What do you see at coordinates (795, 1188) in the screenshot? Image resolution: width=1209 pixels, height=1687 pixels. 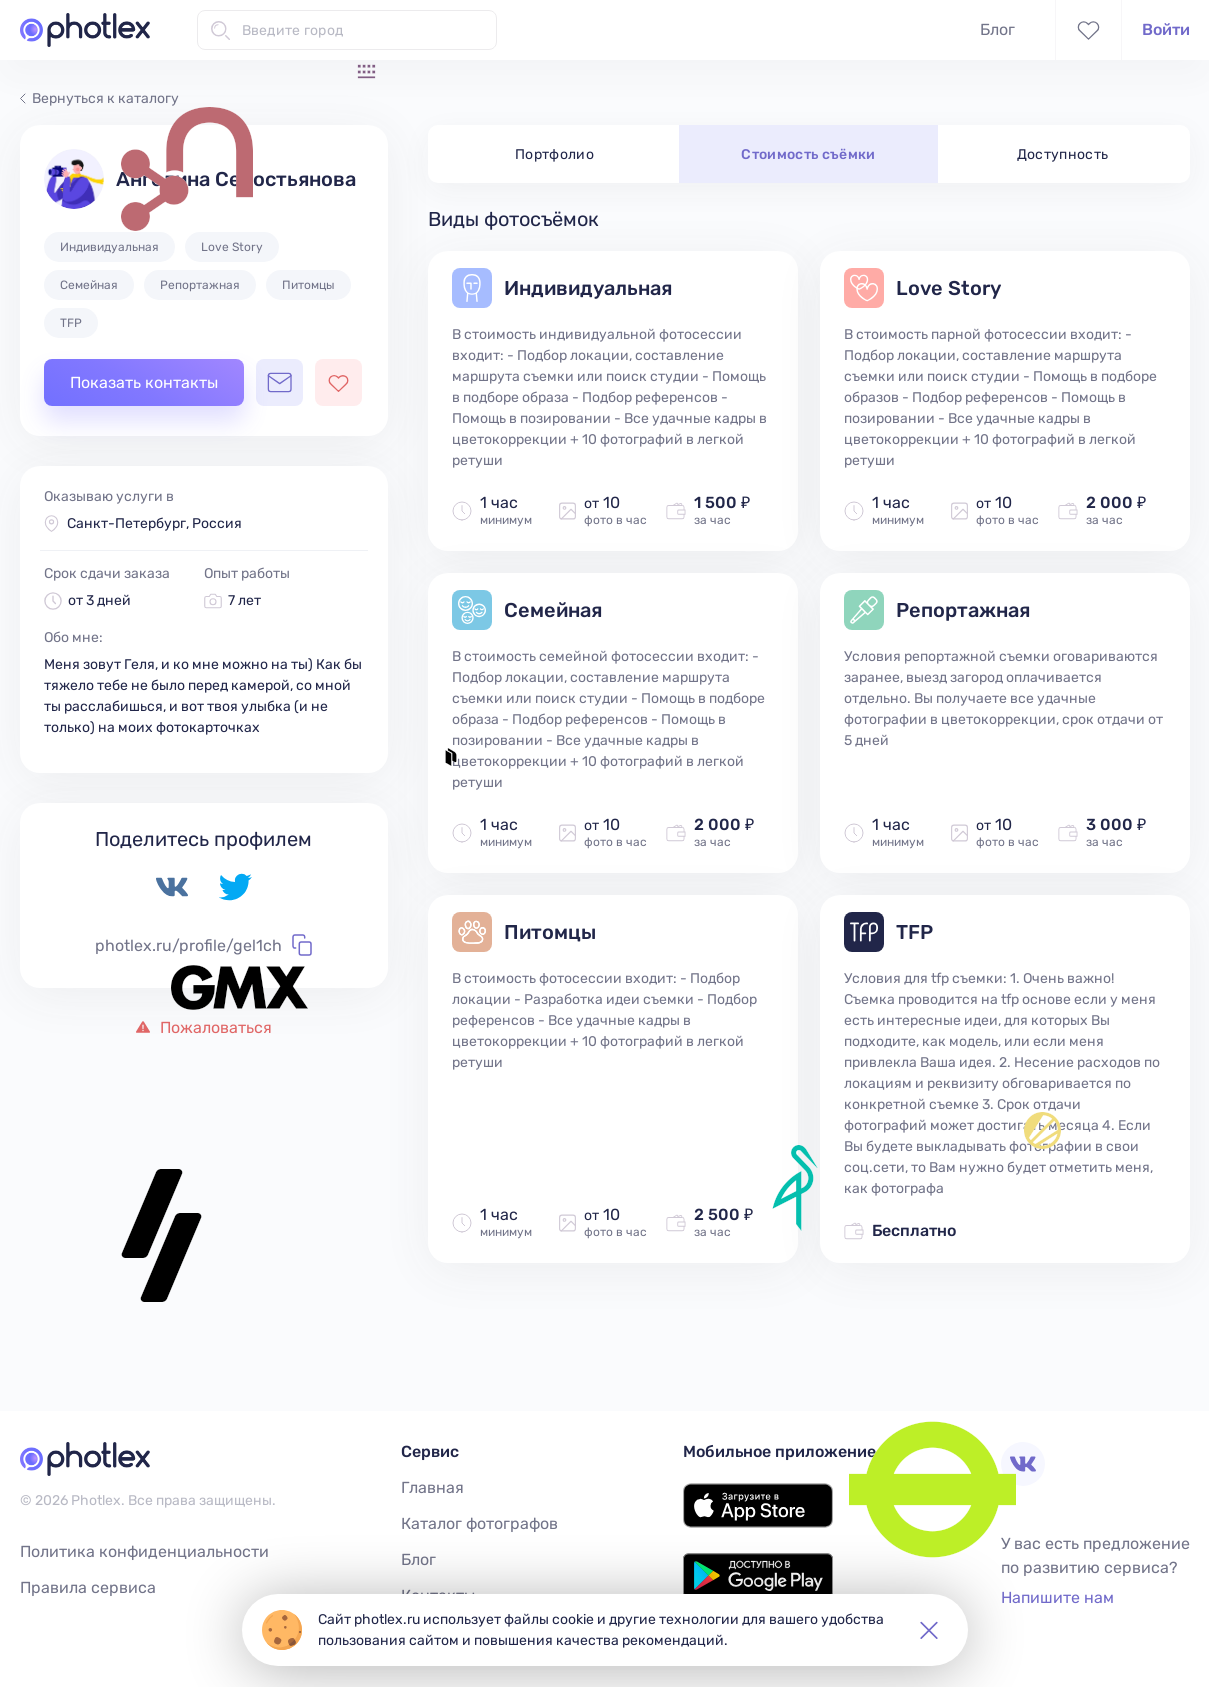 I see `minio object storage service logo` at bounding box center [795, 1188].